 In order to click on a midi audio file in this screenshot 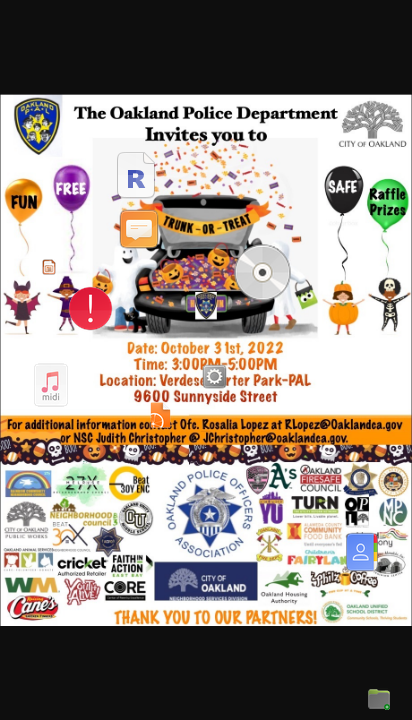, I will do `click(51, 385)`.